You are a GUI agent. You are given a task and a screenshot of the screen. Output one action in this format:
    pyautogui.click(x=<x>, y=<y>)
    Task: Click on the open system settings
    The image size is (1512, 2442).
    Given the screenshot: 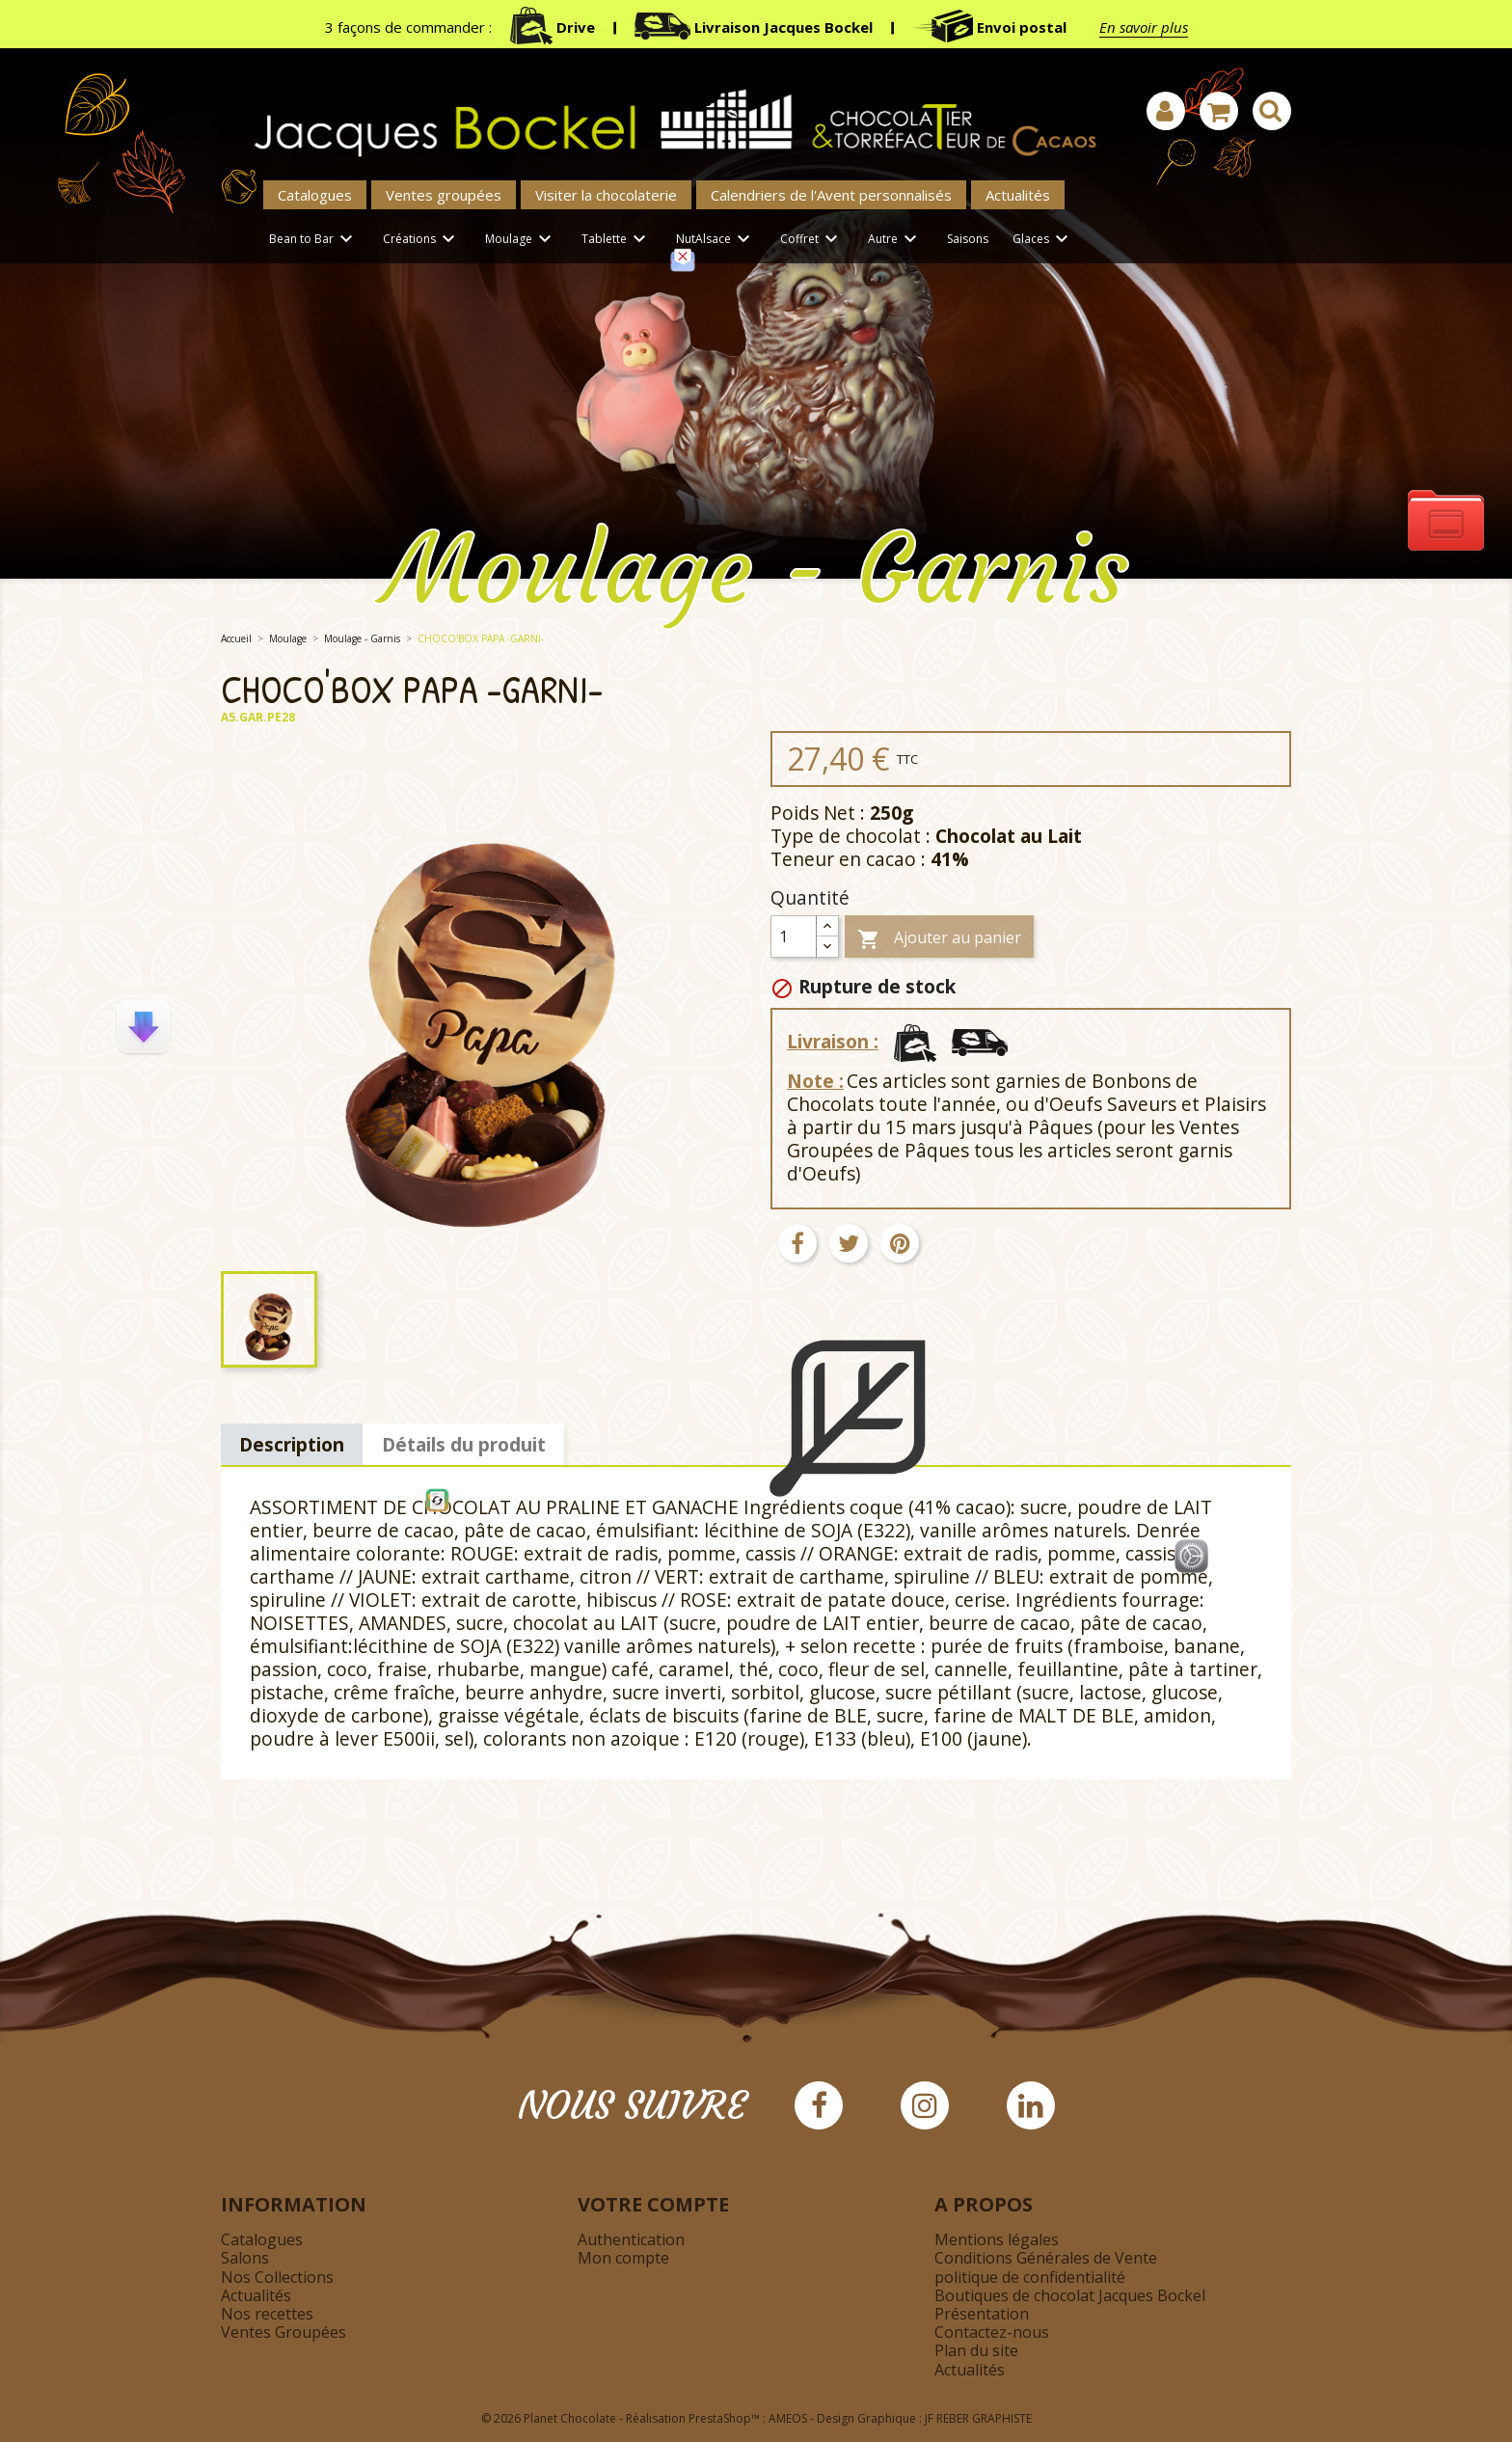 What is the action you would take?
    pyautogui.click(x=1191, y=1556)
    